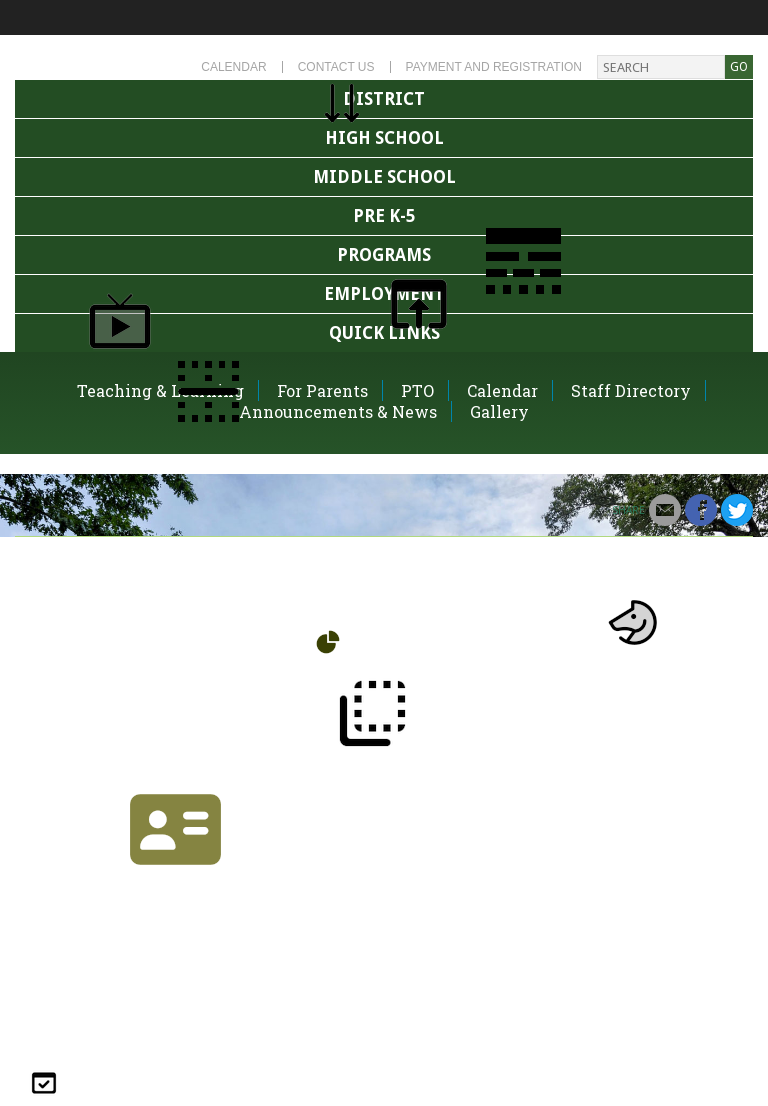 The width and height of the screenshot is (768, 1106). Describe the element at coordinates (44, 1083) in the screenshot. I see `domain verification complete` at that location.